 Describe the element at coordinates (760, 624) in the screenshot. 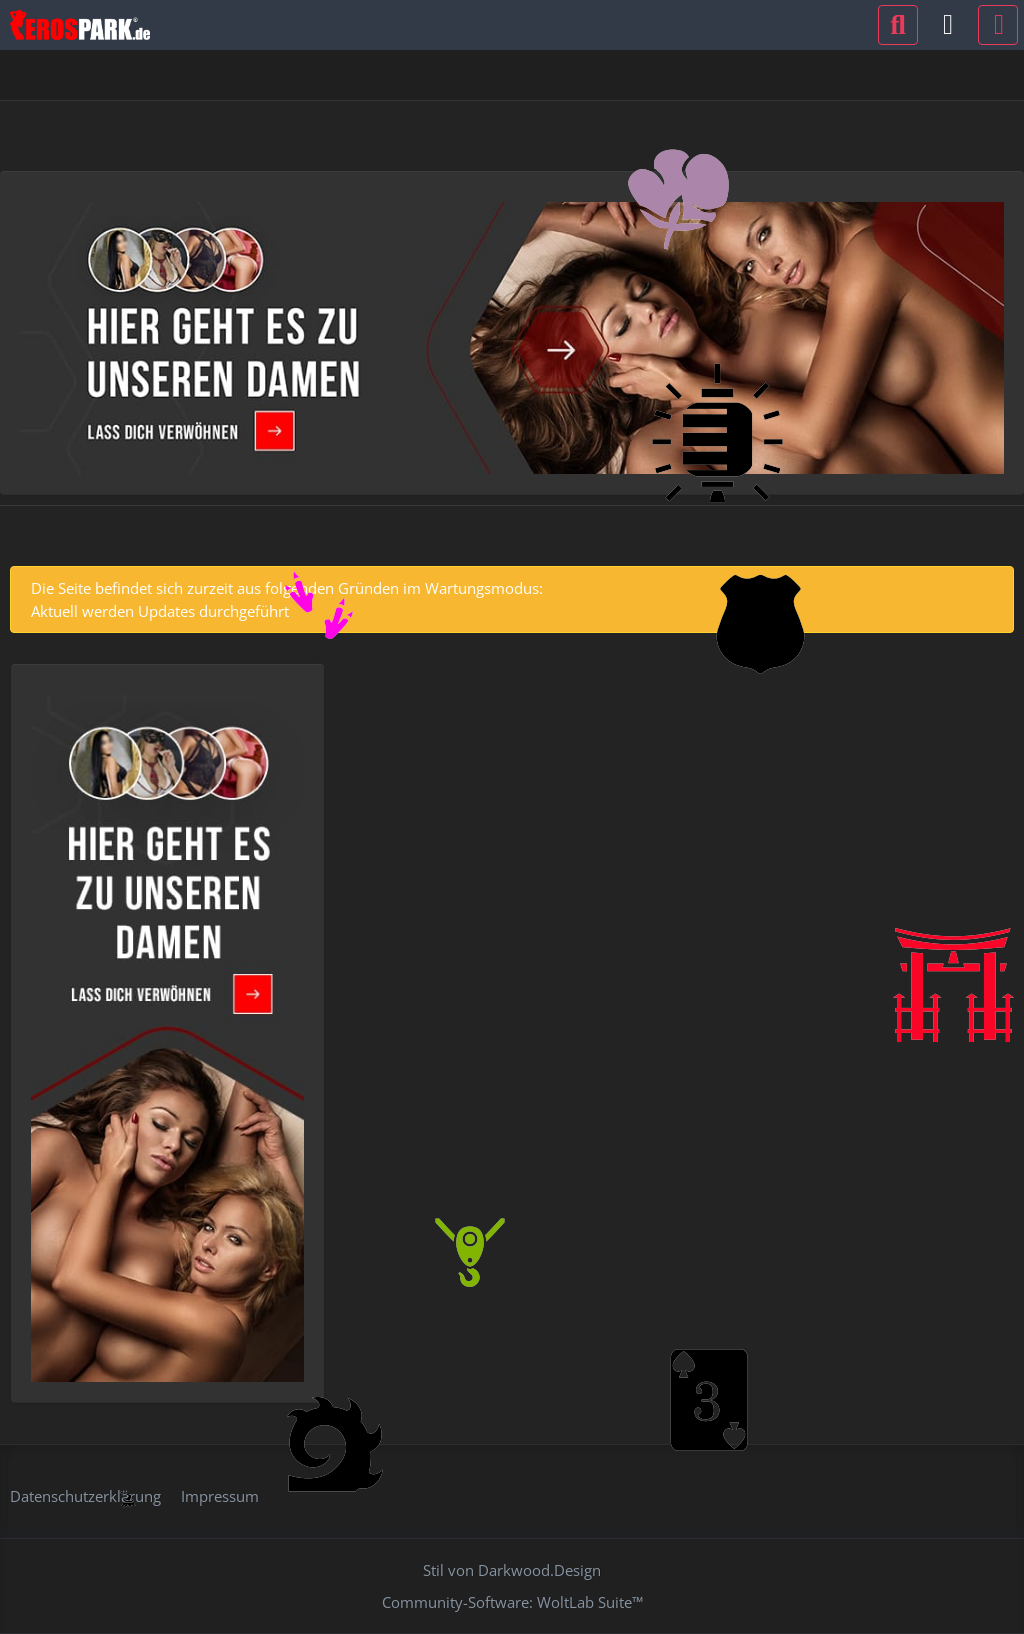

I see `view law enforcement or security features` at that location.